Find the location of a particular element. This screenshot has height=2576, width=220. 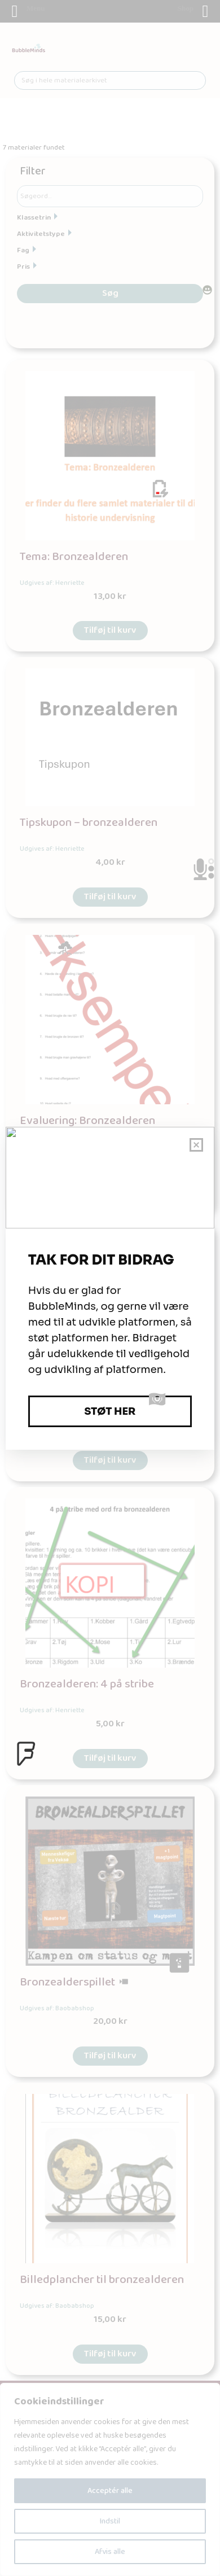

configure language and region settings is located at coordinates (157, 1399).